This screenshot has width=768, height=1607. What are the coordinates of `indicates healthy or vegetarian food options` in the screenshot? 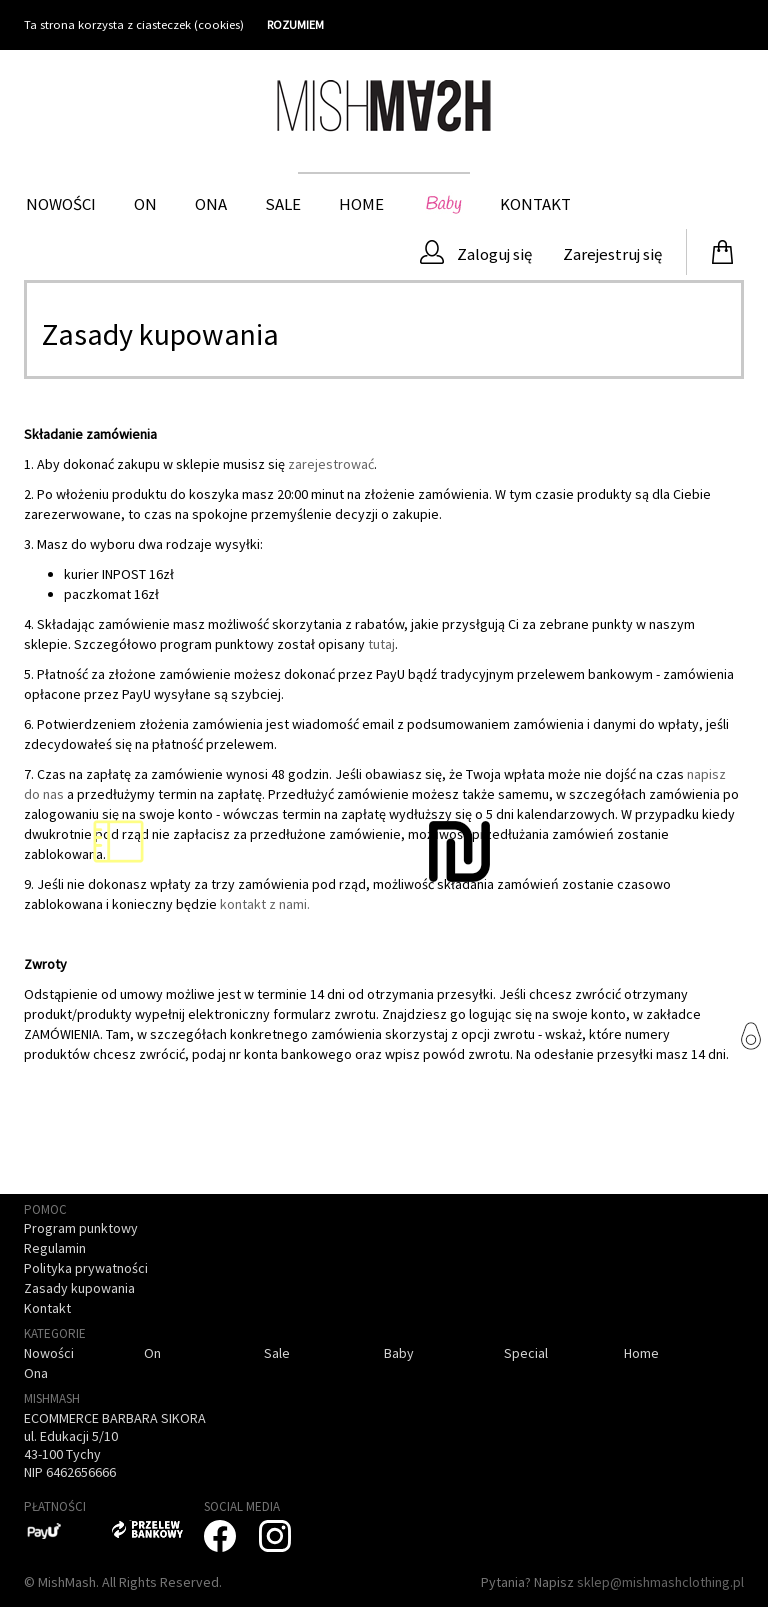 It's located at (751, 1036).